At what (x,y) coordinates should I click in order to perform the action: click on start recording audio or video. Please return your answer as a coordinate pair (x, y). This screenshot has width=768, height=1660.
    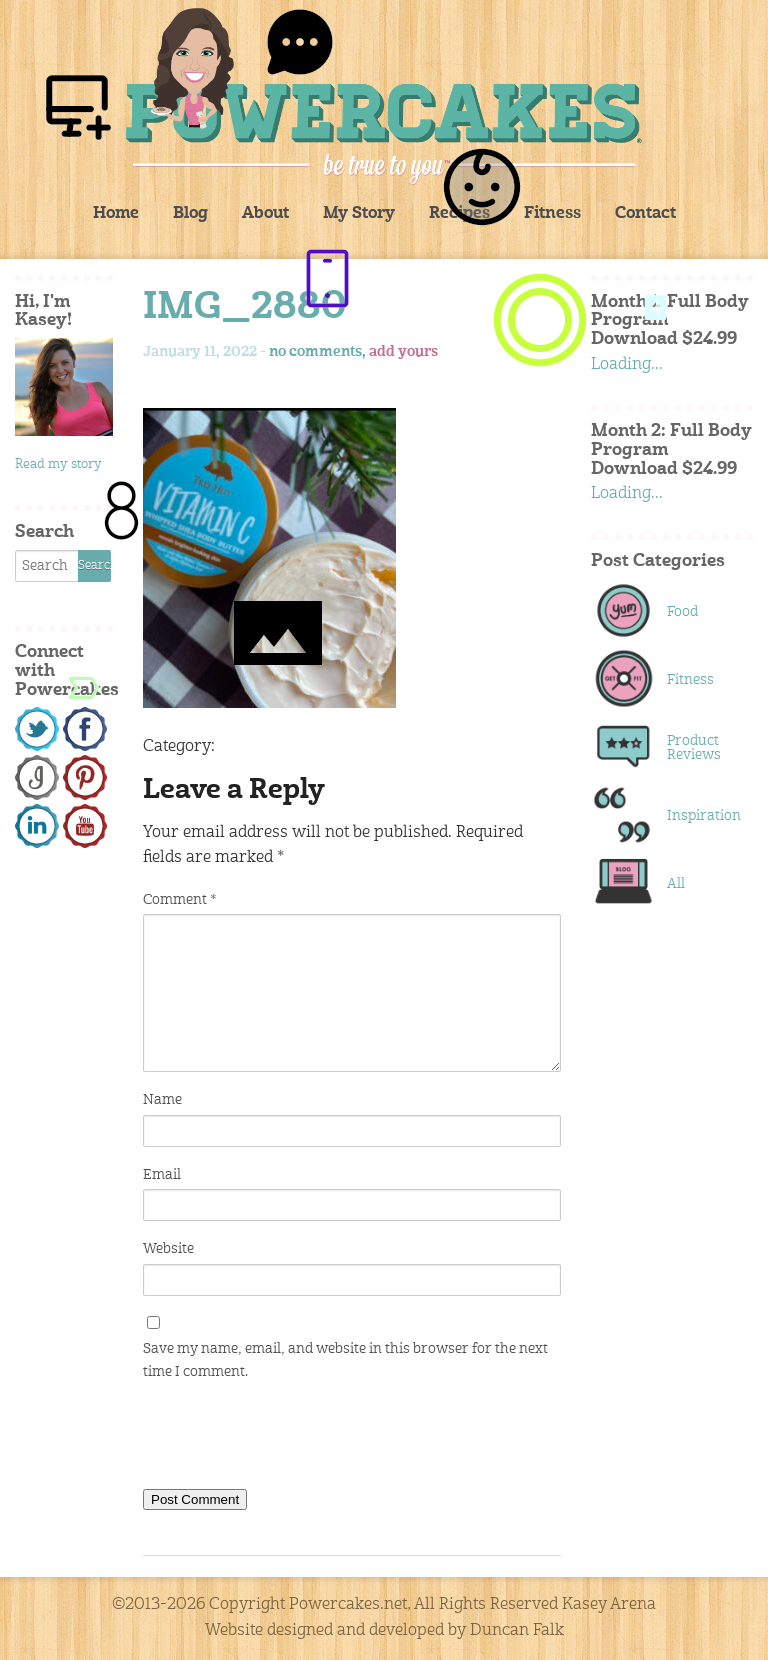
    Looking at the image, I should click on (540, 320).